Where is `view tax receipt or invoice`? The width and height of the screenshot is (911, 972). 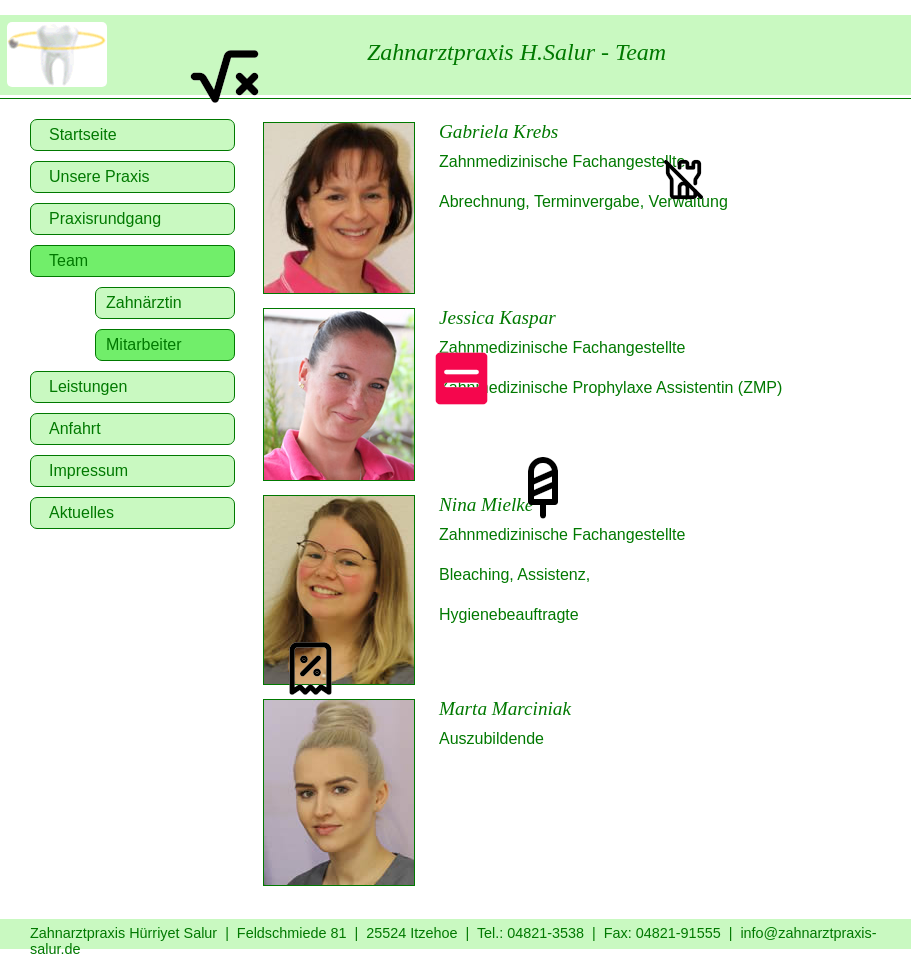
view tax receipt or invoice is located at coordinates (310, 668).